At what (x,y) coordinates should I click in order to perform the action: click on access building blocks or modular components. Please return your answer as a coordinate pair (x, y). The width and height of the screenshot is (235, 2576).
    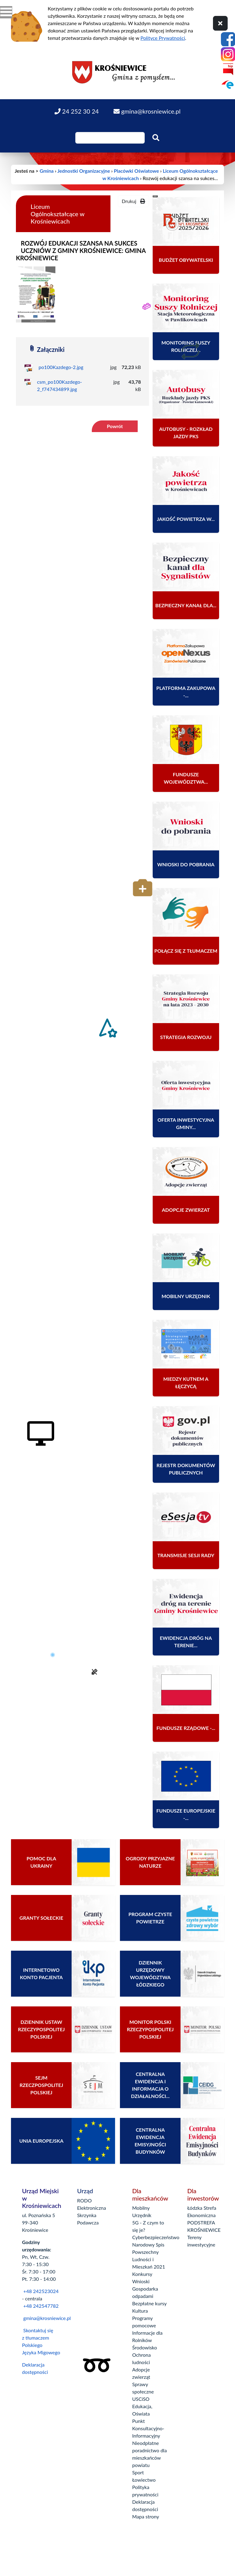
    Looking at the image, I should click on (147, 306).